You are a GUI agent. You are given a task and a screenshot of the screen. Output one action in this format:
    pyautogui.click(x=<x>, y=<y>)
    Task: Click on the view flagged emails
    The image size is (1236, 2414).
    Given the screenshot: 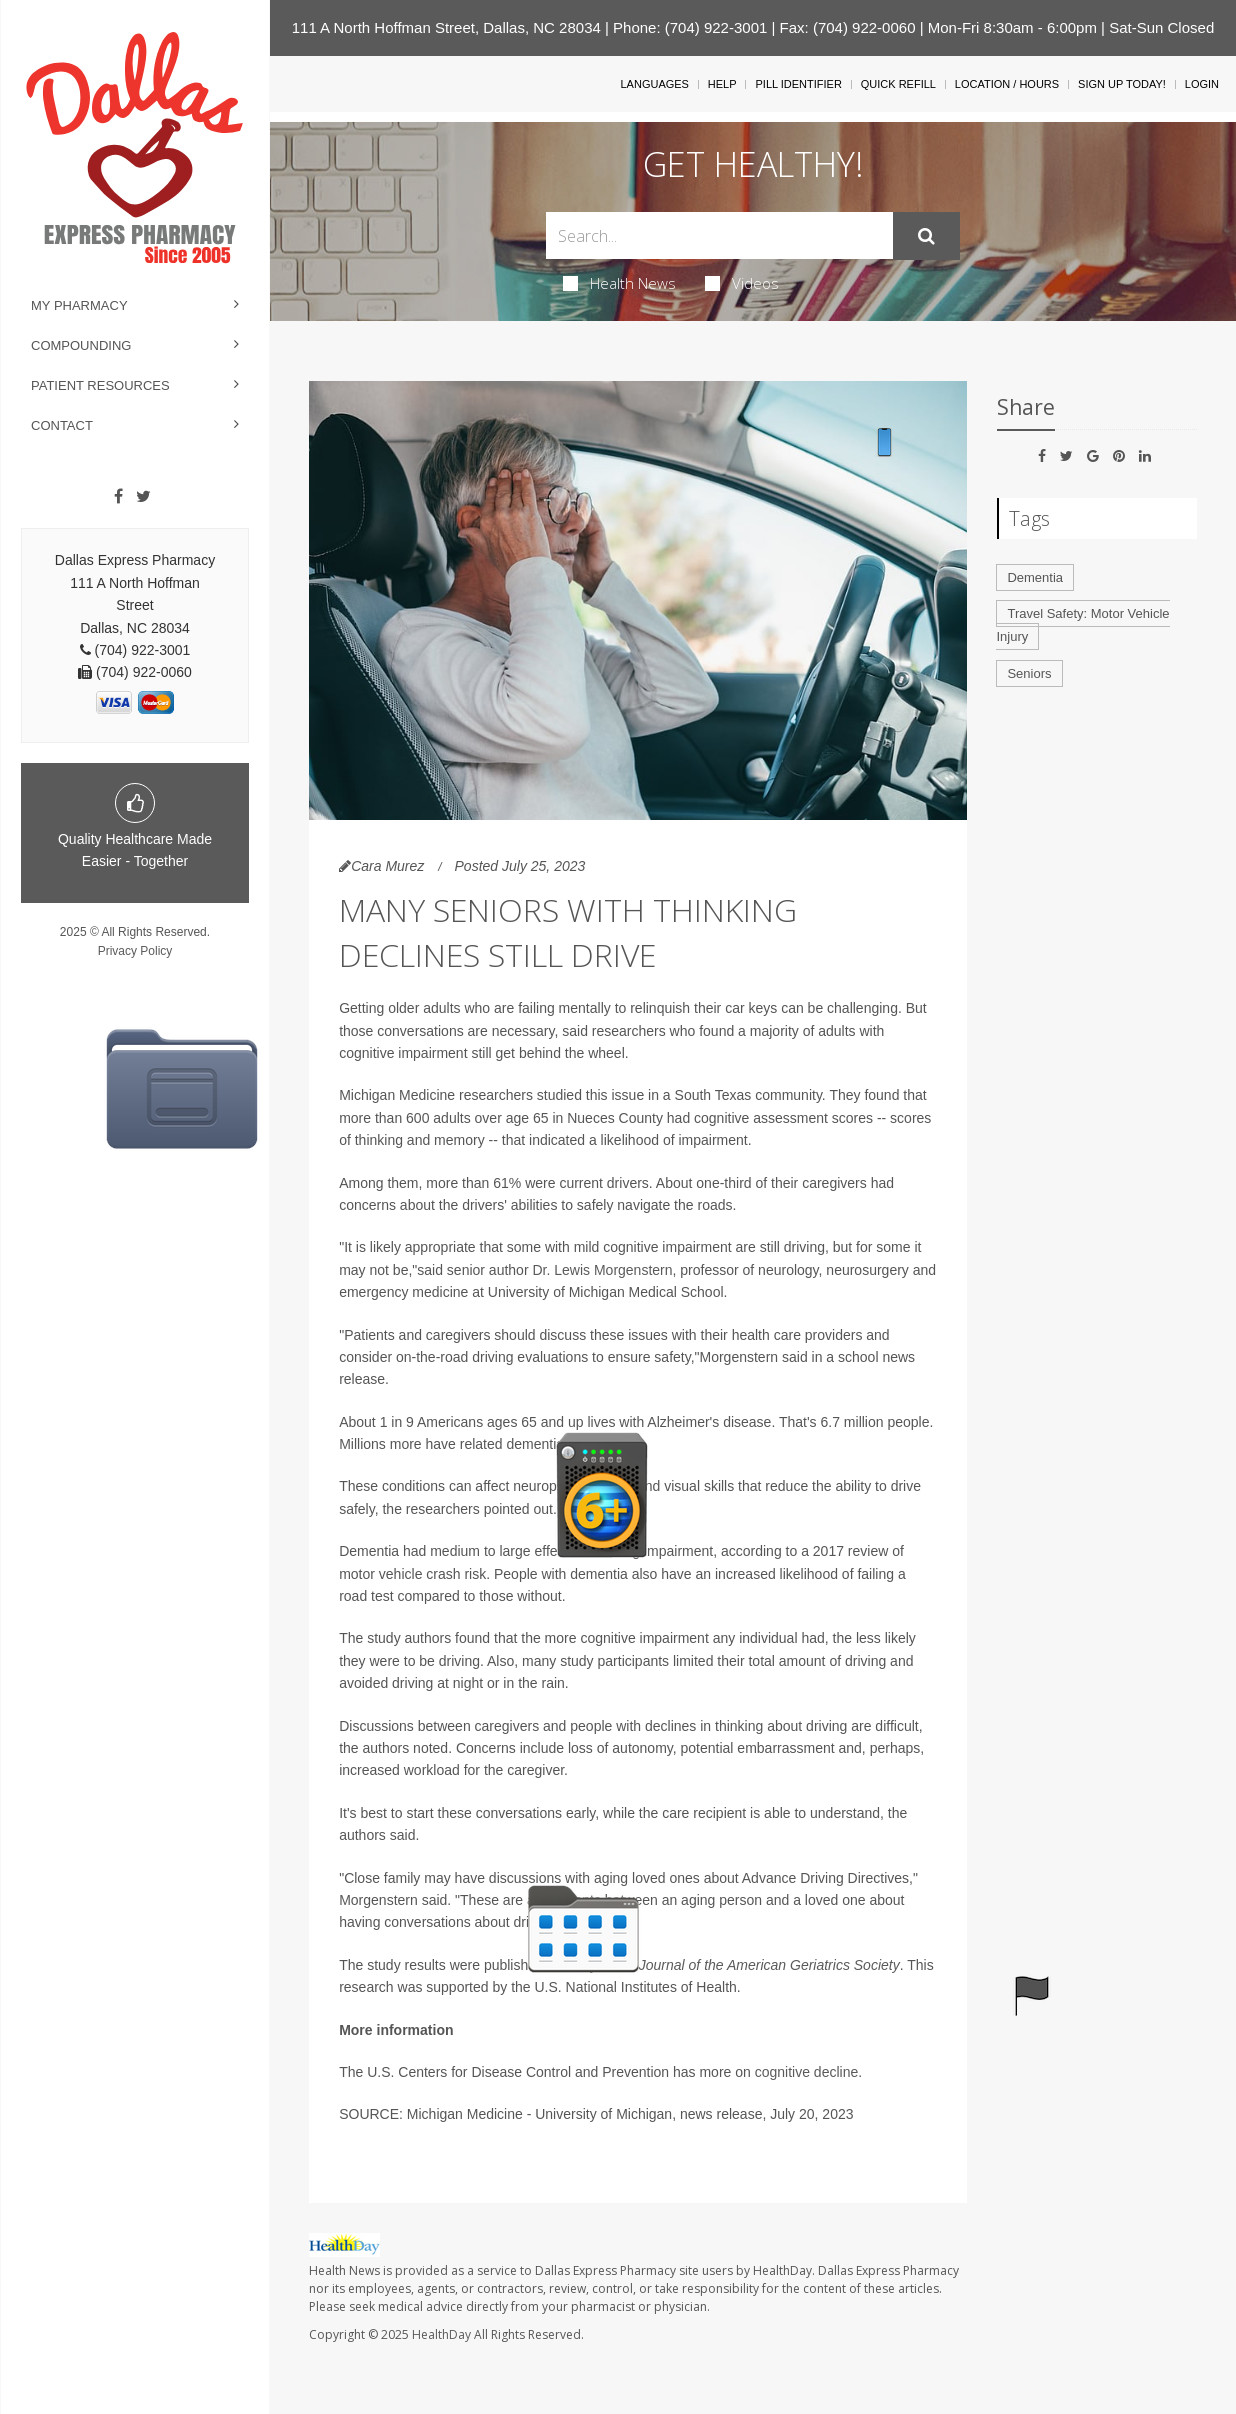 What is the action you would take?
    pyautogui.click(x=1032, y=1996)
    